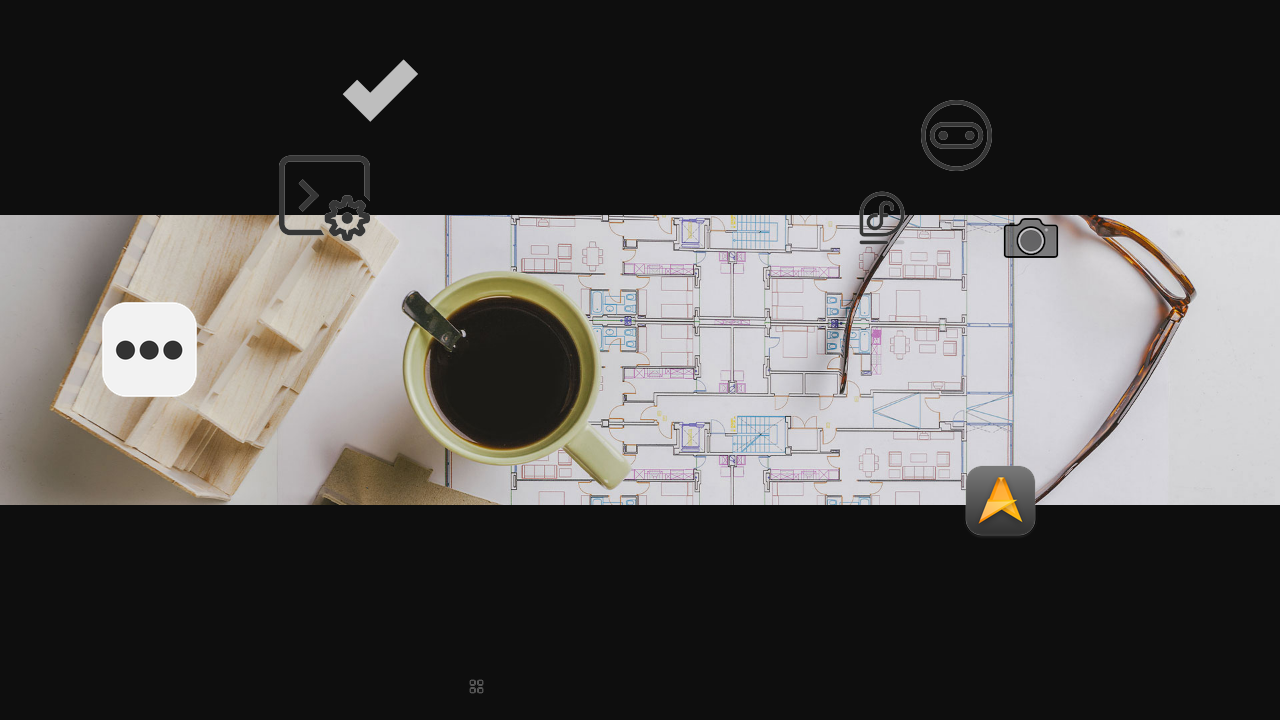 The image size is (1280, 720). Describe the element at coordinates (1031, 238) in the screenshot. I see `access your pictures folder in the sidebar` at that location.